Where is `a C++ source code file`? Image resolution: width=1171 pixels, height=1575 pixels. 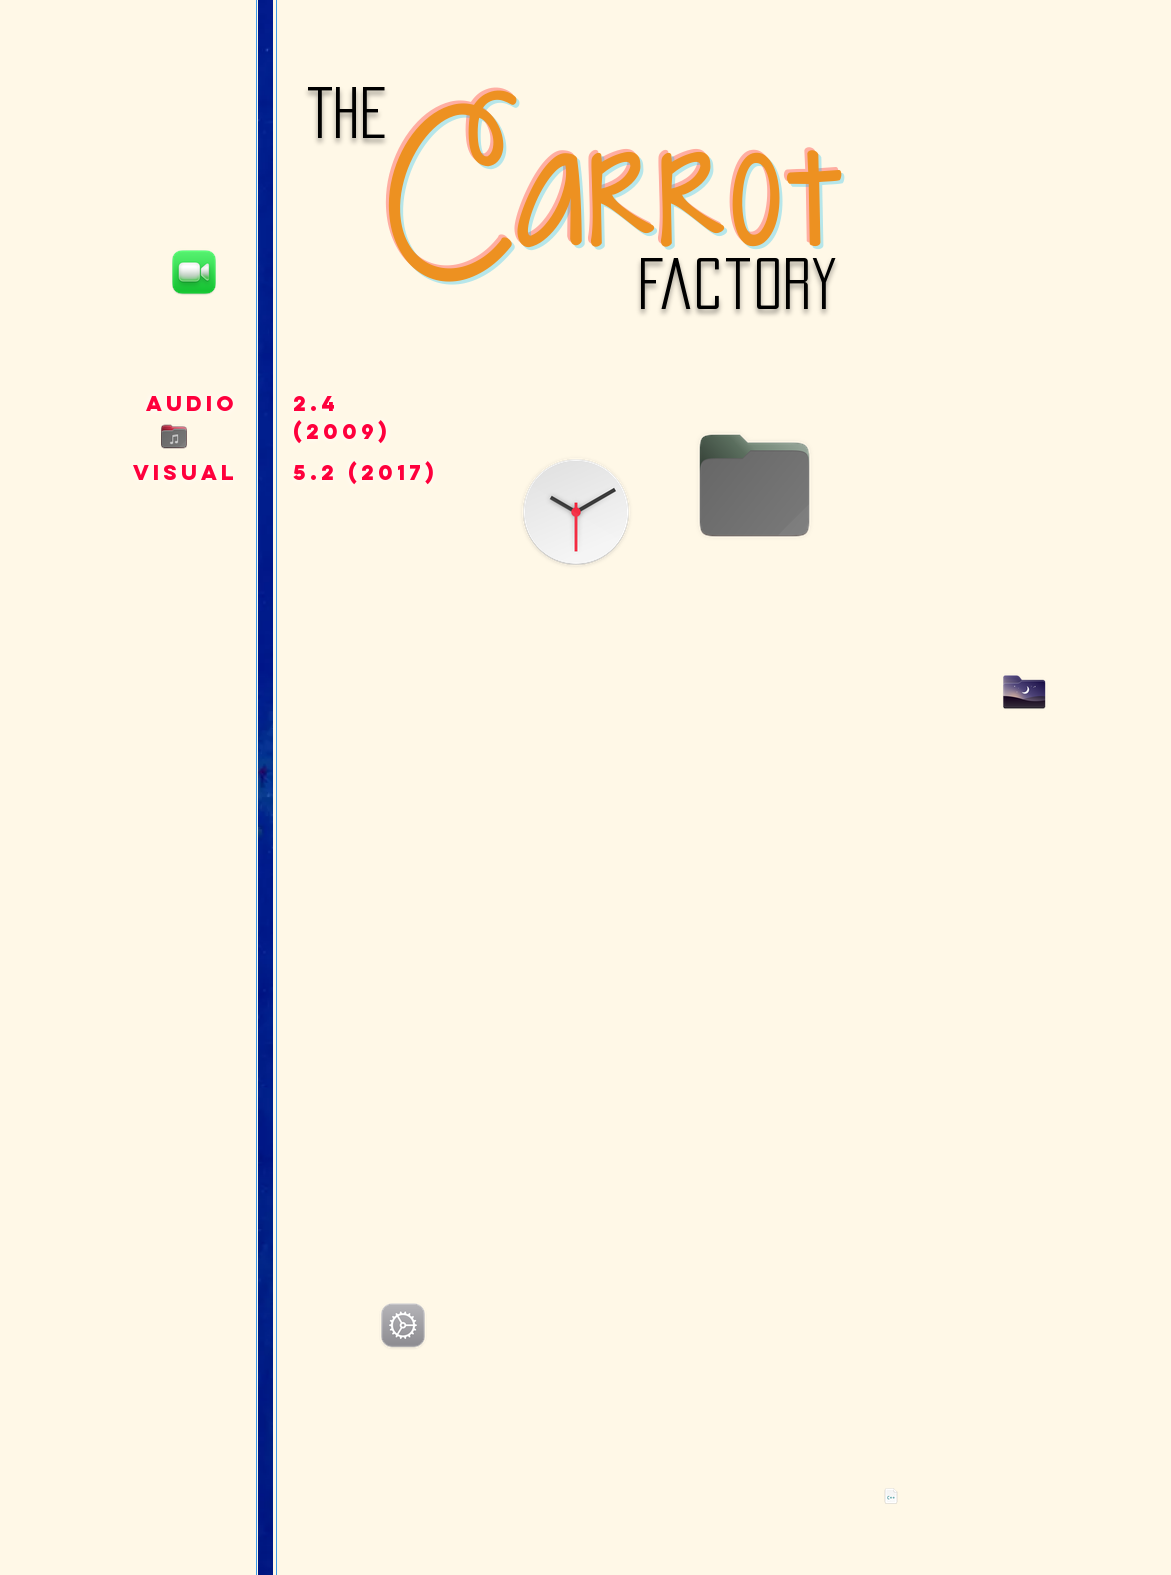
a C++ source code file is located at coordinates (891, 1496).